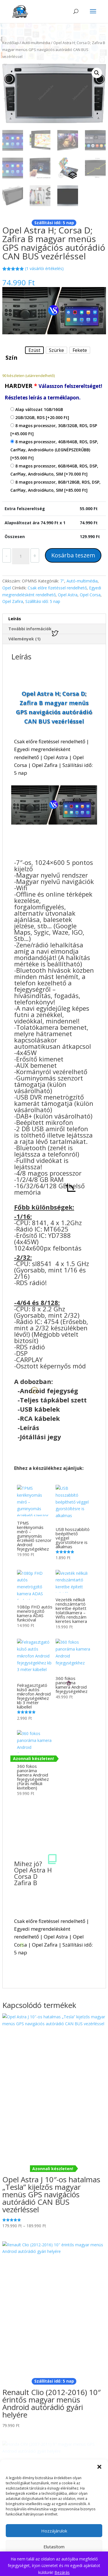 This screenshot has height=2576, width=108. What do you see at coordinates (22, 1945) in the screenshot?
I see `switch to column view layout` at bounding box center [22, 1945].